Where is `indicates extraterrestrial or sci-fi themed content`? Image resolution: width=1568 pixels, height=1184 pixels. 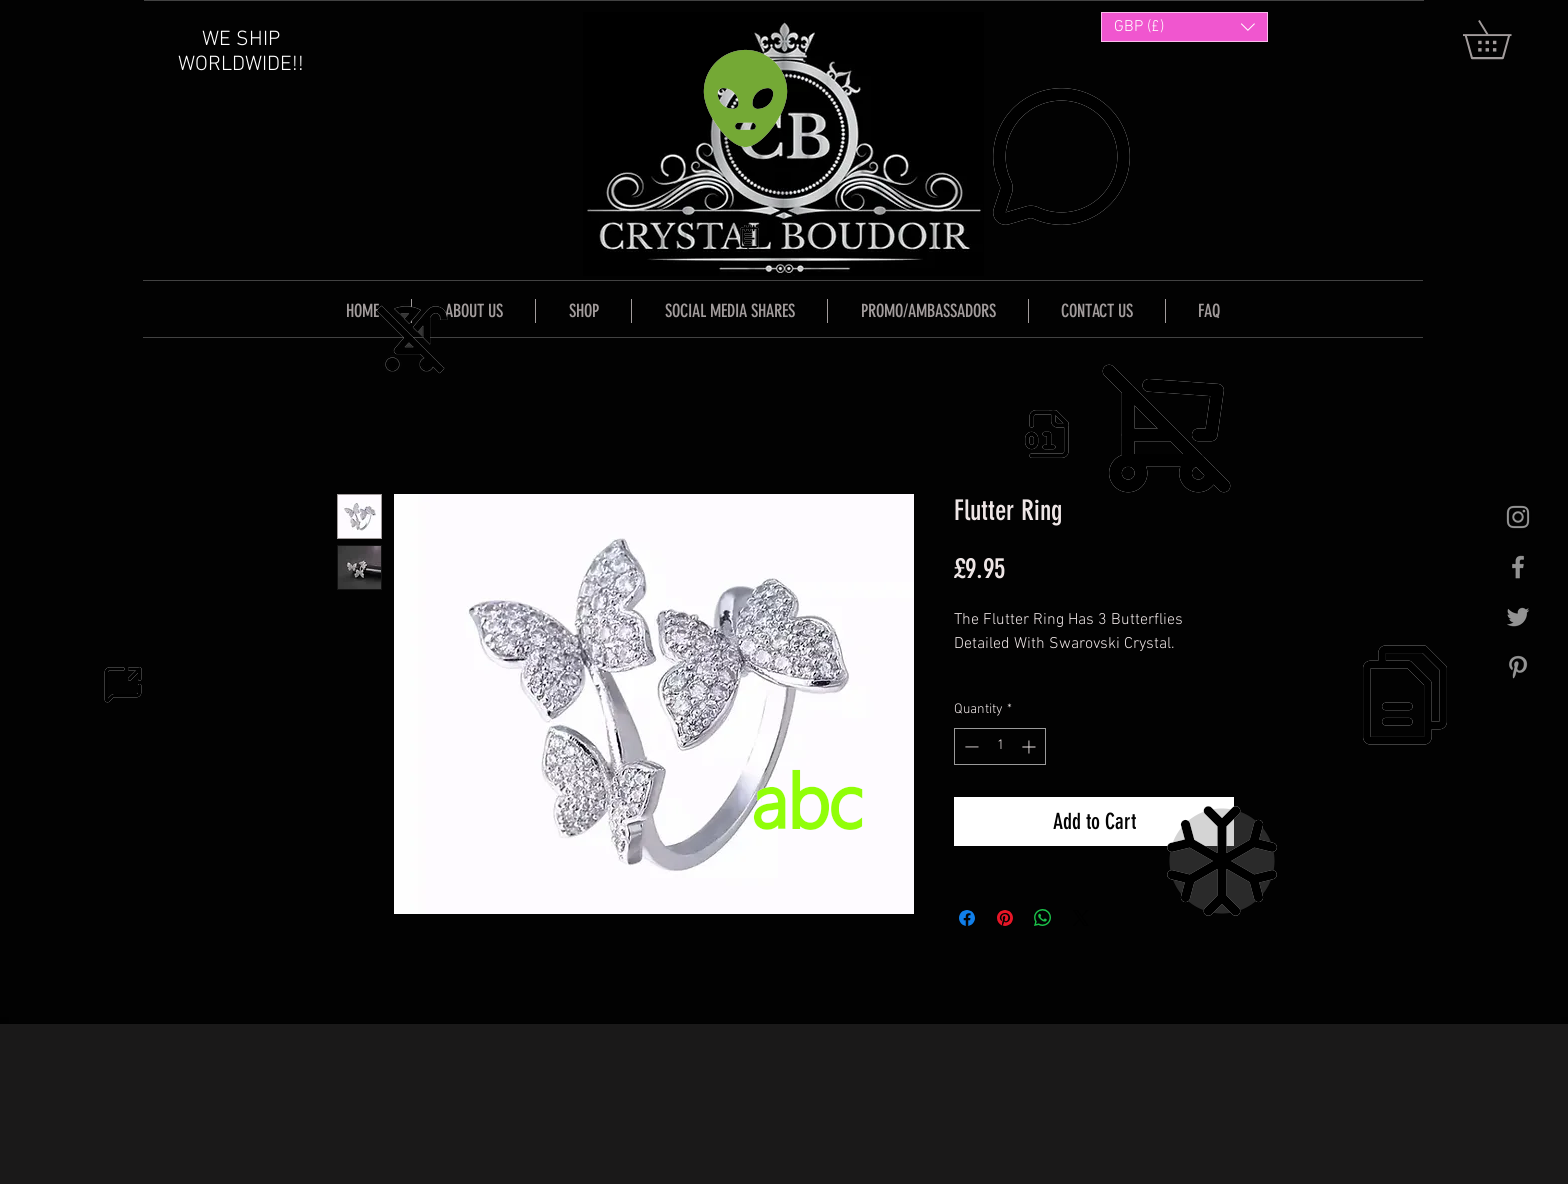
indicates extraterrestrial or sci-fi themed content is located at coordinates (745, 98).